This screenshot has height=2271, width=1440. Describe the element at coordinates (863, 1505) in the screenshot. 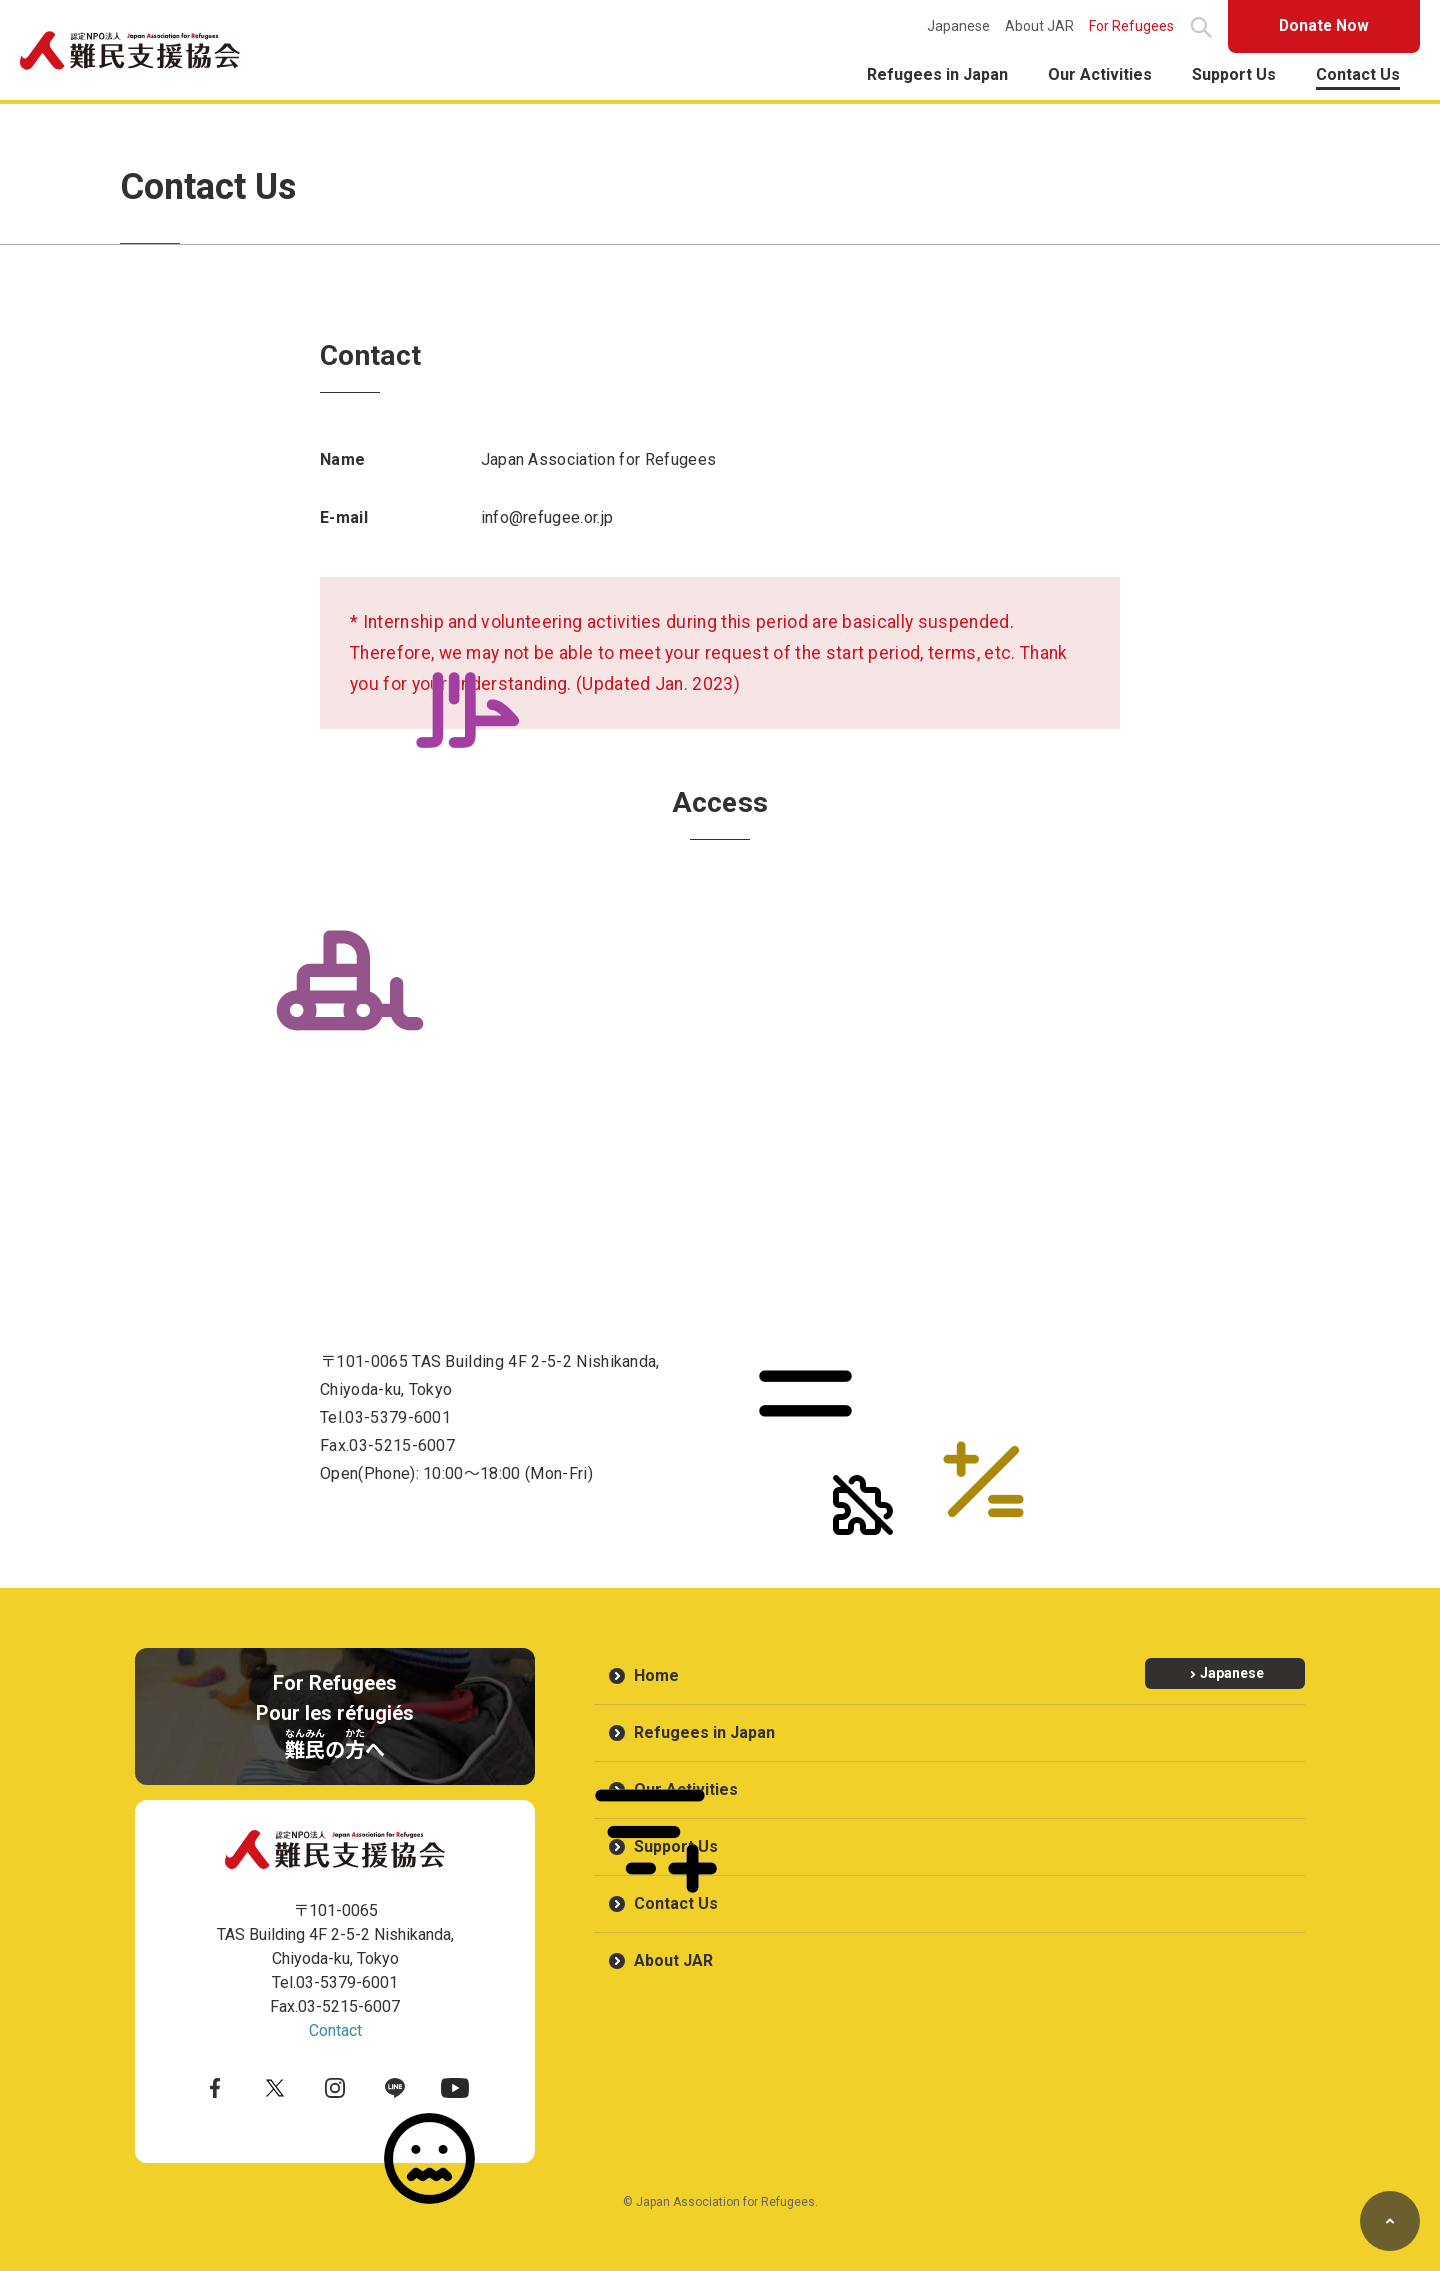

I see `disable or remove an extension or plugin` at that location.